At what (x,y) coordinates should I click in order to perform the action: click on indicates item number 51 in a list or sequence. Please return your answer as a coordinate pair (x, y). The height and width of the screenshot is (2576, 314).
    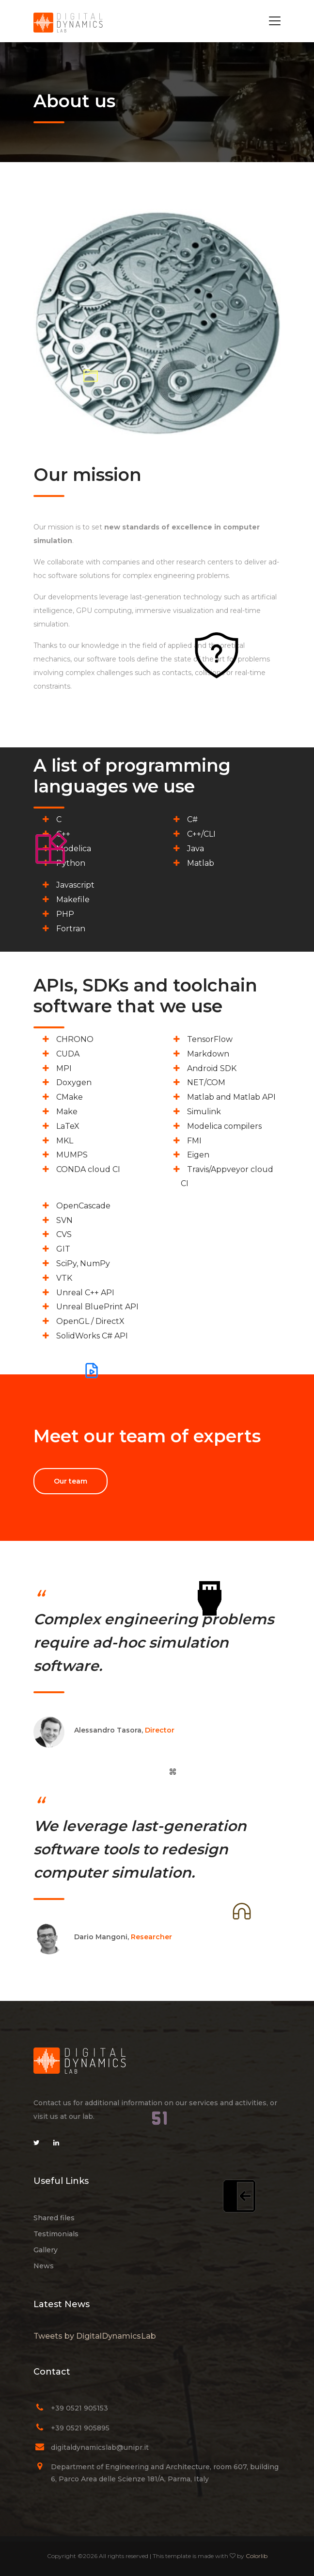
    Looking at the image, I should click on (160, 2118).